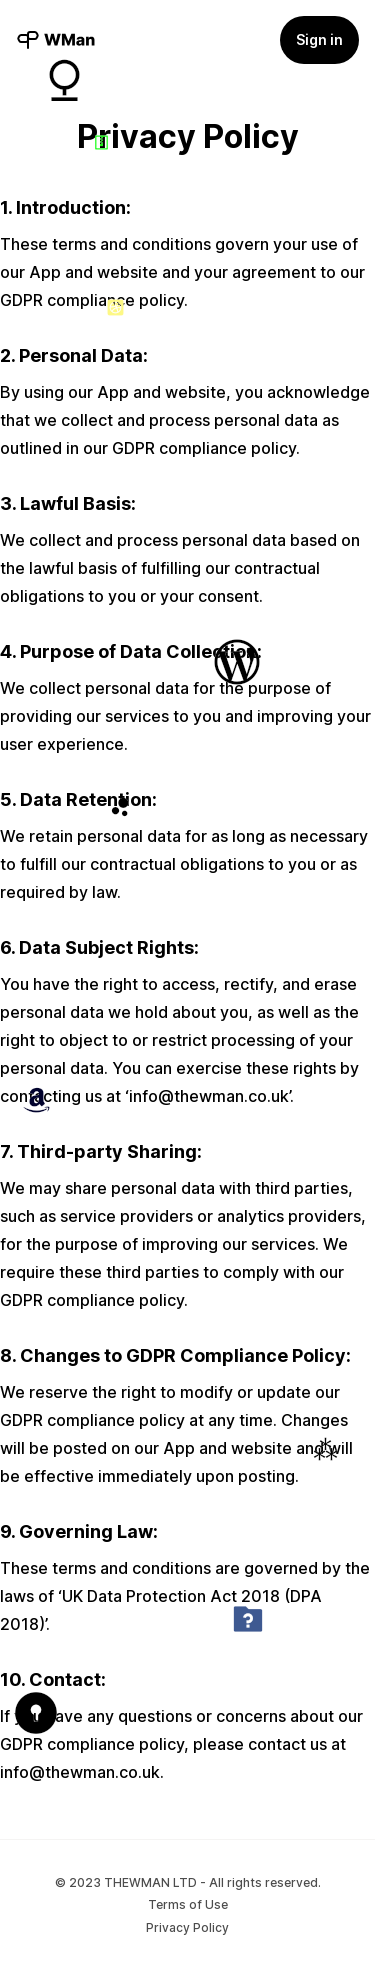 Image resolution: width=375 pixels, height=1971 pixels. What do you see at coordinates (325, 1449) in the screenshot?
I see `connect to the fediverse` at bounding box center [325, 1449].